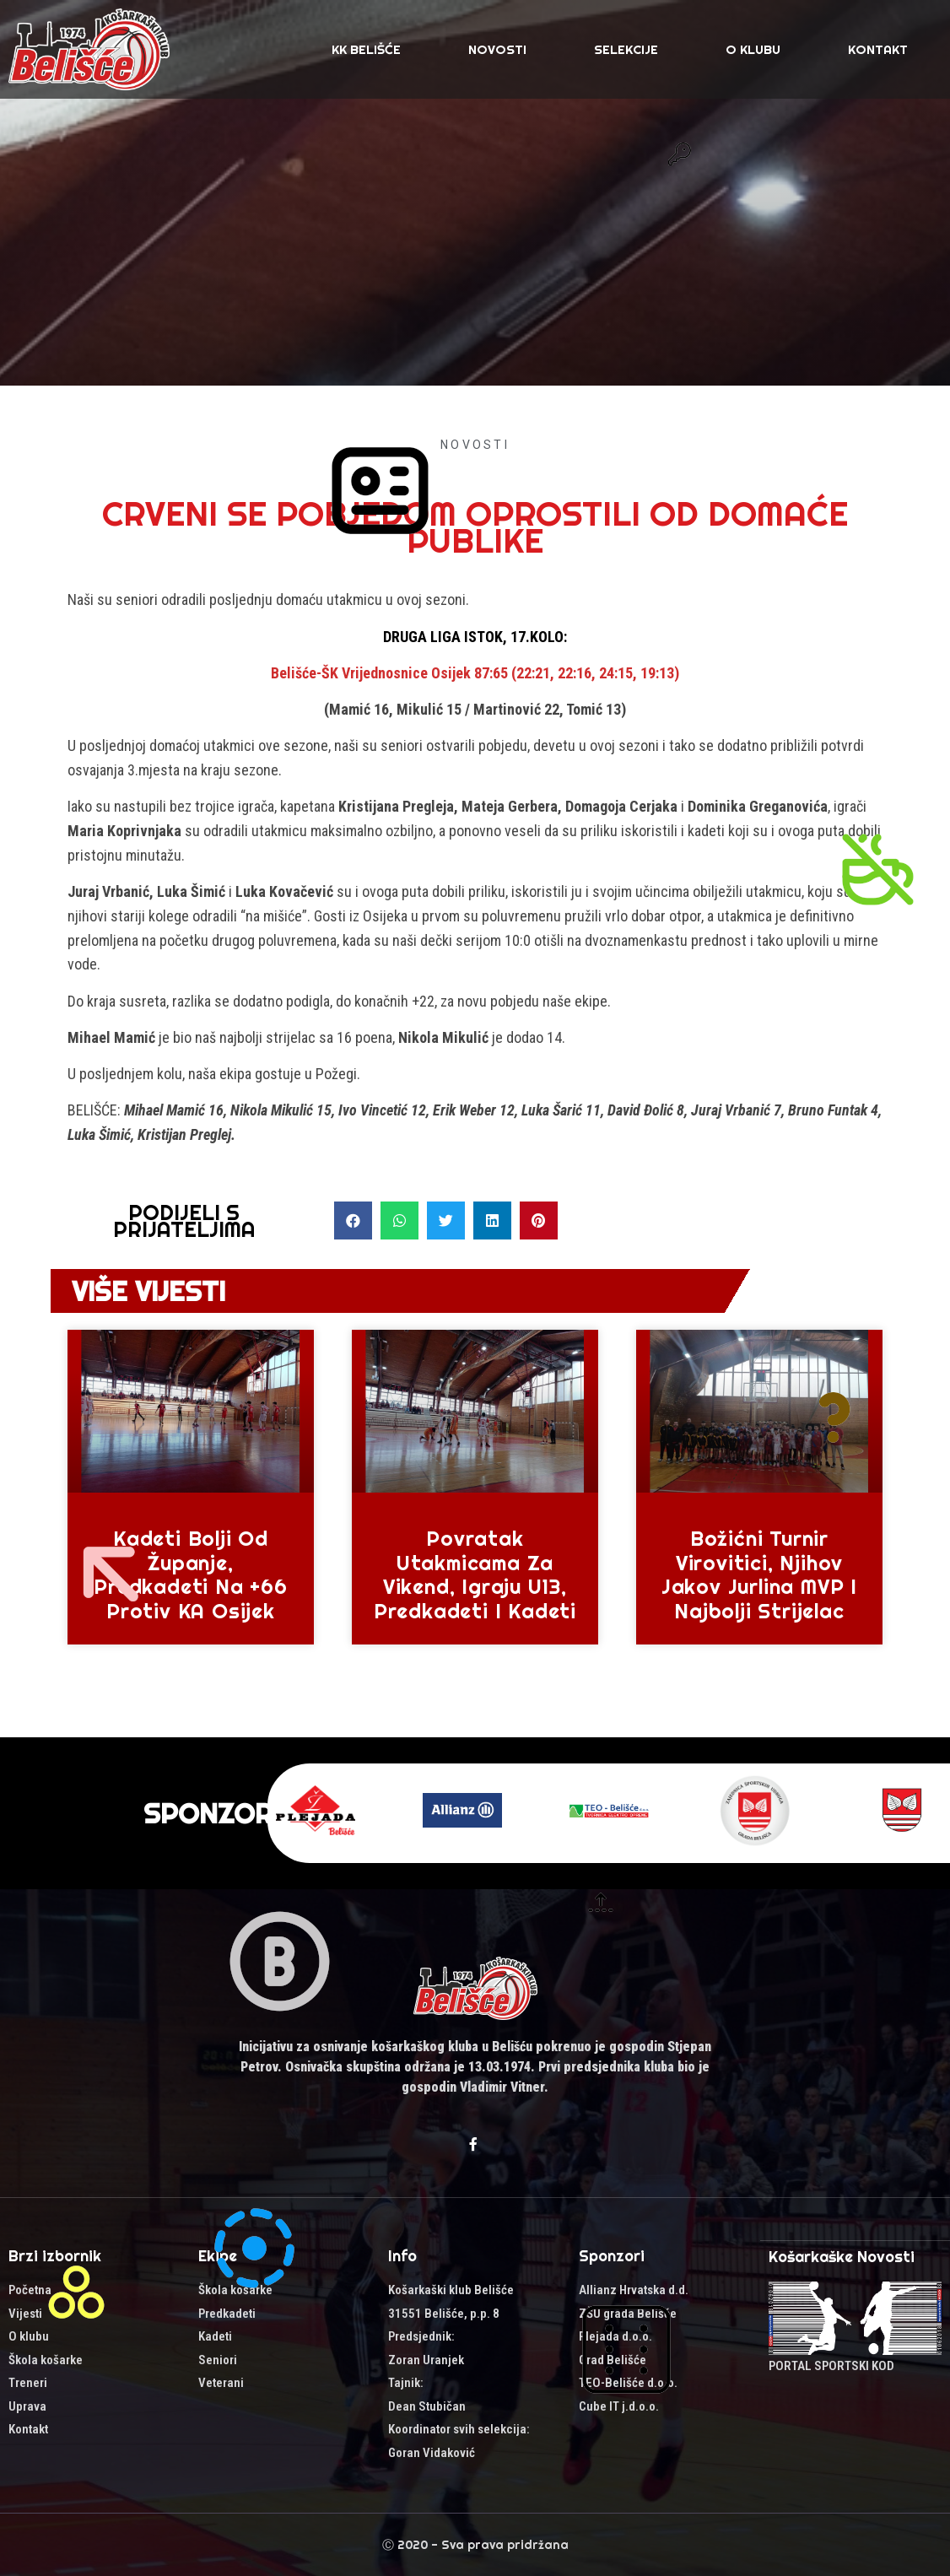  What do you see at coordinates (679, 154) in the screenshot?
I see `access account security settings` at bounding box center [679, 154].